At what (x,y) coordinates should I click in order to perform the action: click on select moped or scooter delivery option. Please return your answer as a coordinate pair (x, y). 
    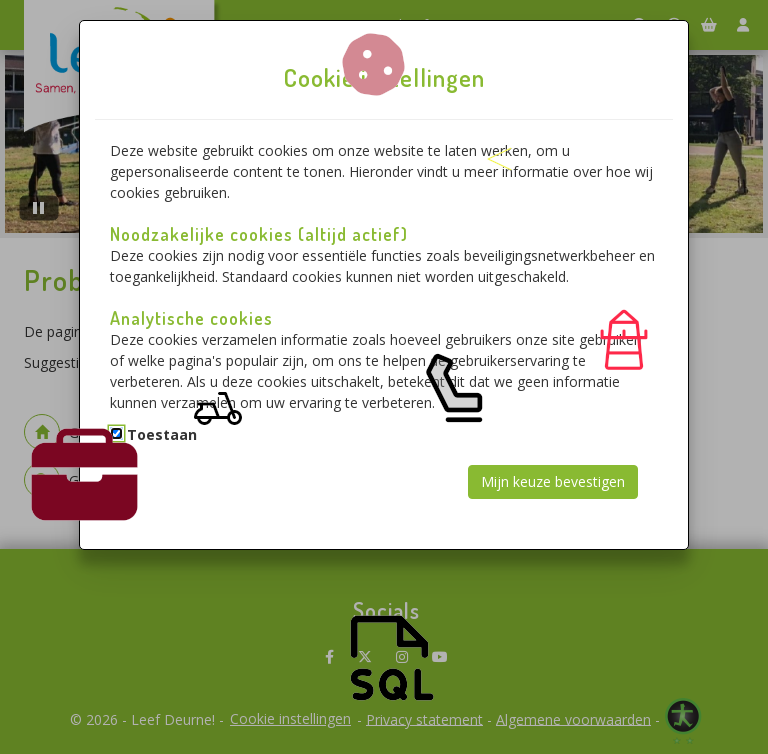
    Looking at the image, I should click on (218, 410).